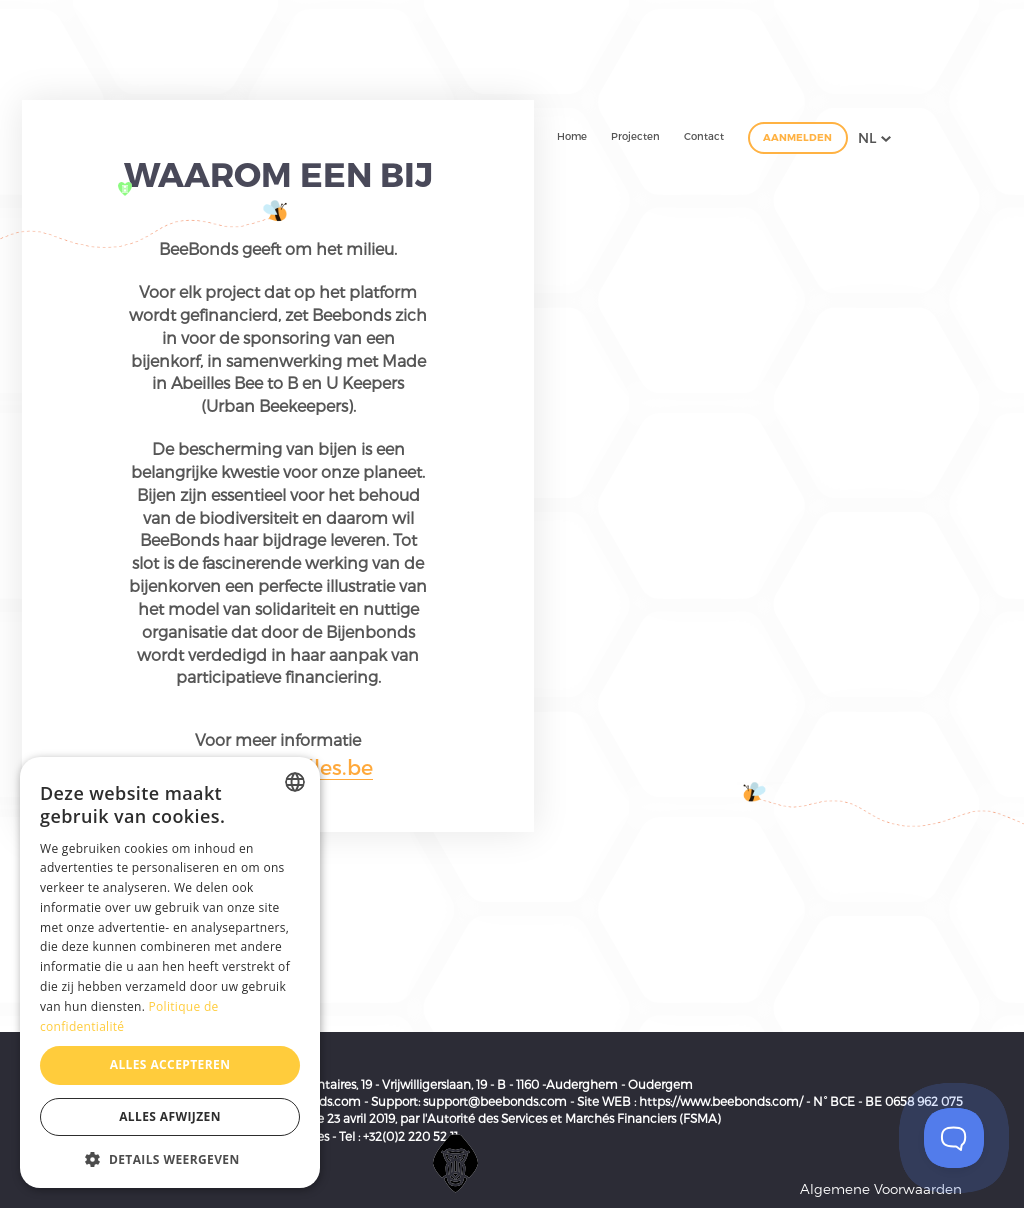  Describe the element at coordinates (125, 189) in the screenshot. I see `indicates a lasting relationship or permanent bond in a game` at that location.